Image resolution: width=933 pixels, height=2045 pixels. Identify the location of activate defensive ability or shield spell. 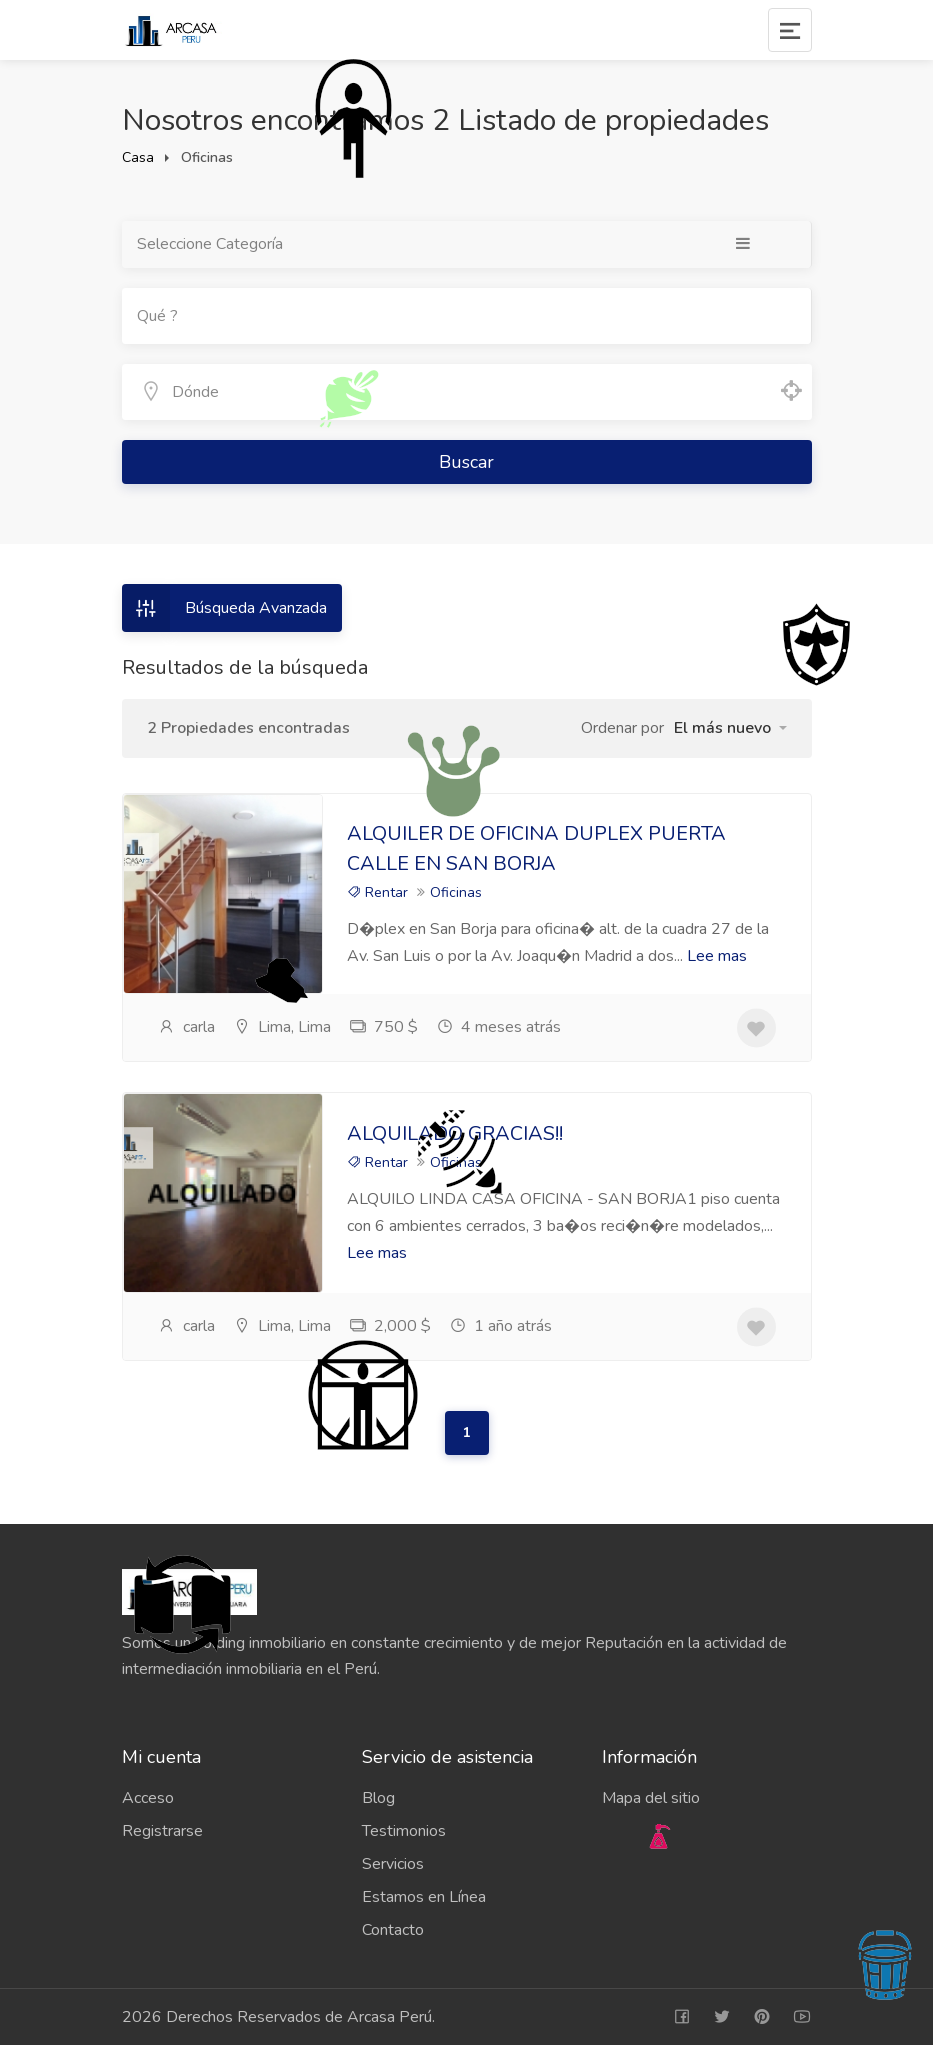
(816, 644).